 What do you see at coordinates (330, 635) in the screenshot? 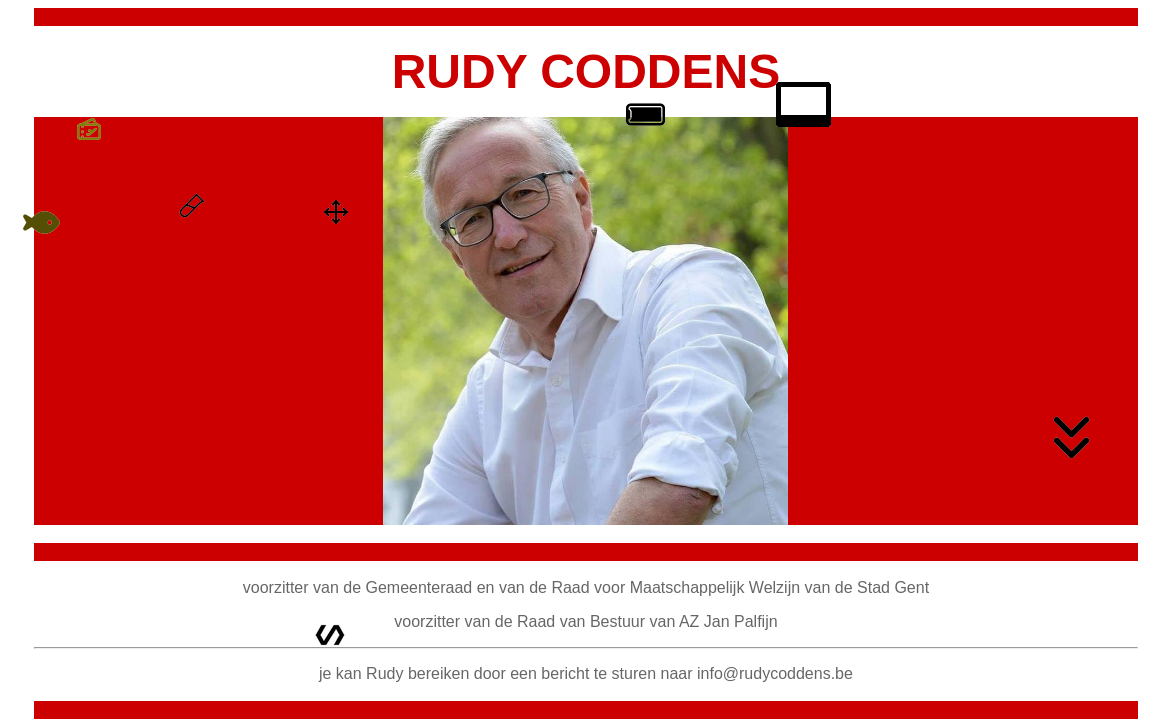
I see `polymer project logo` at bounding box center [330, 635].